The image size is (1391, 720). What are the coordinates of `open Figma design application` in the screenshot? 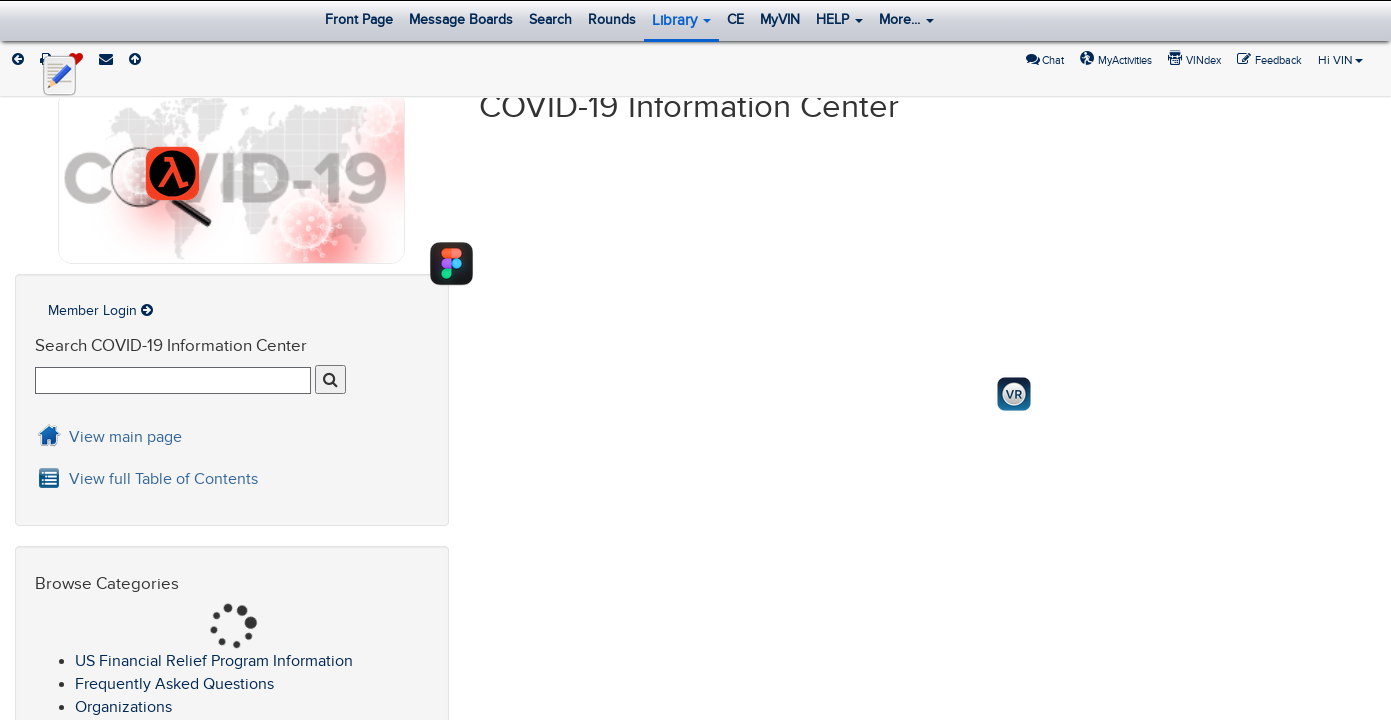 It's located at (451, 263).